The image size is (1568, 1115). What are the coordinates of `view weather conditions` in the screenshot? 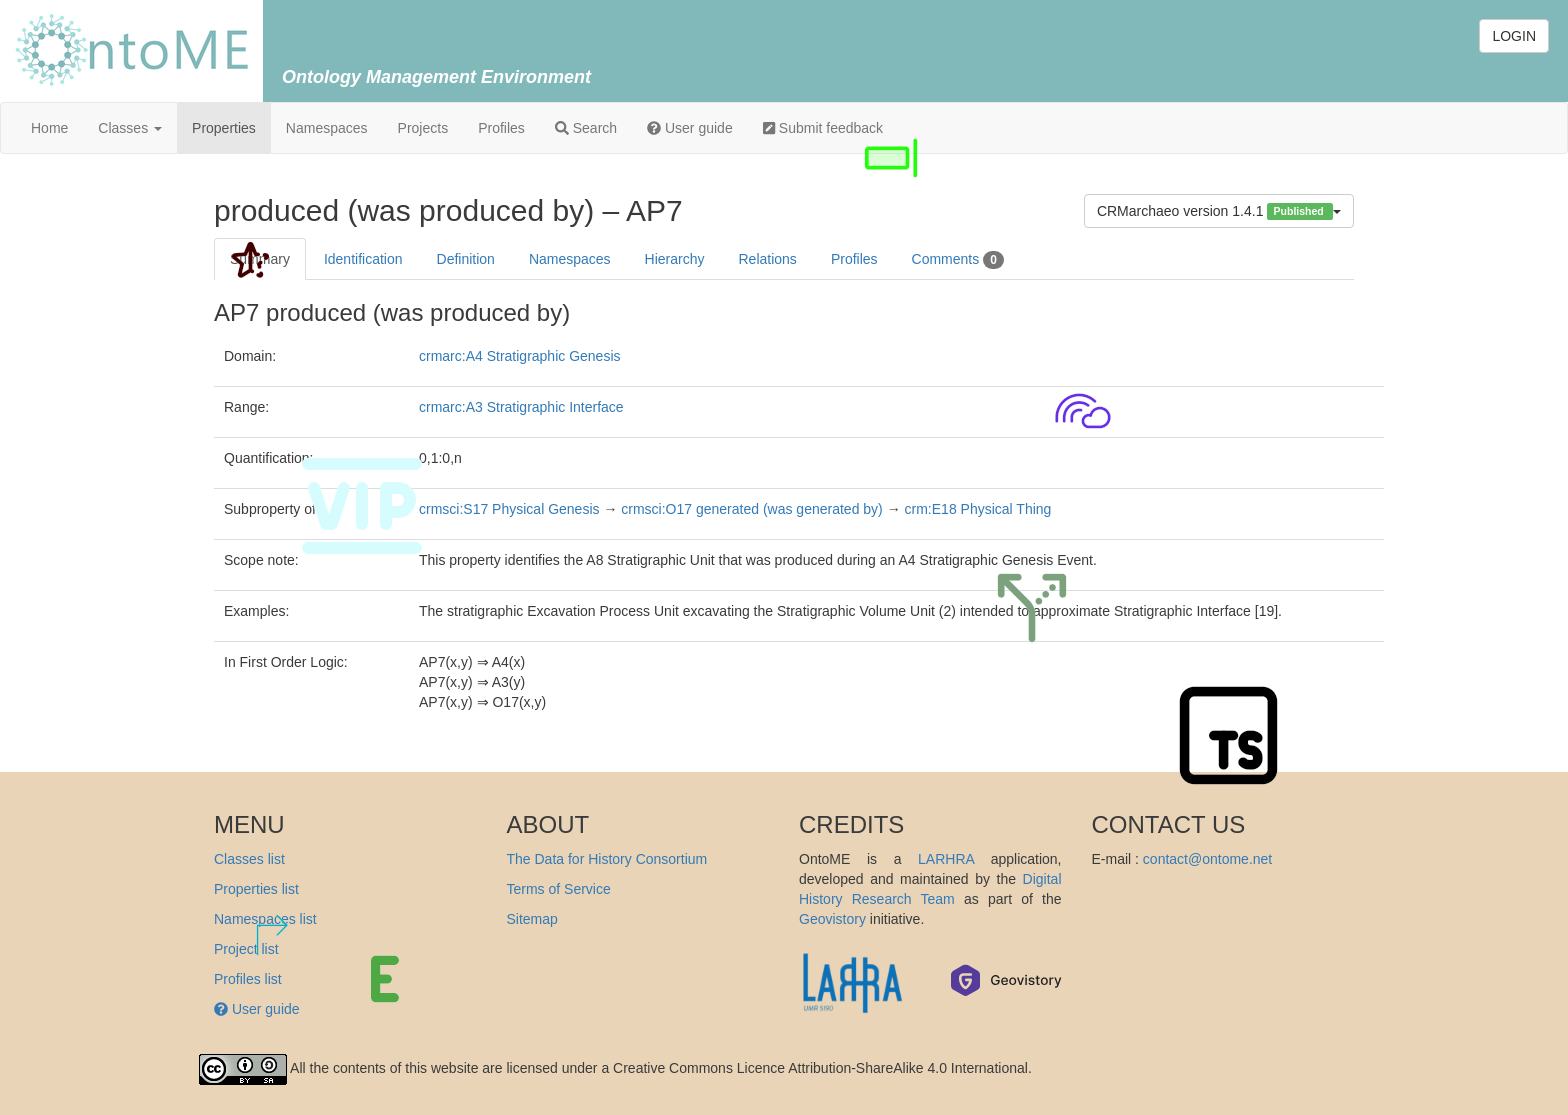 It's located at (1083, 410).